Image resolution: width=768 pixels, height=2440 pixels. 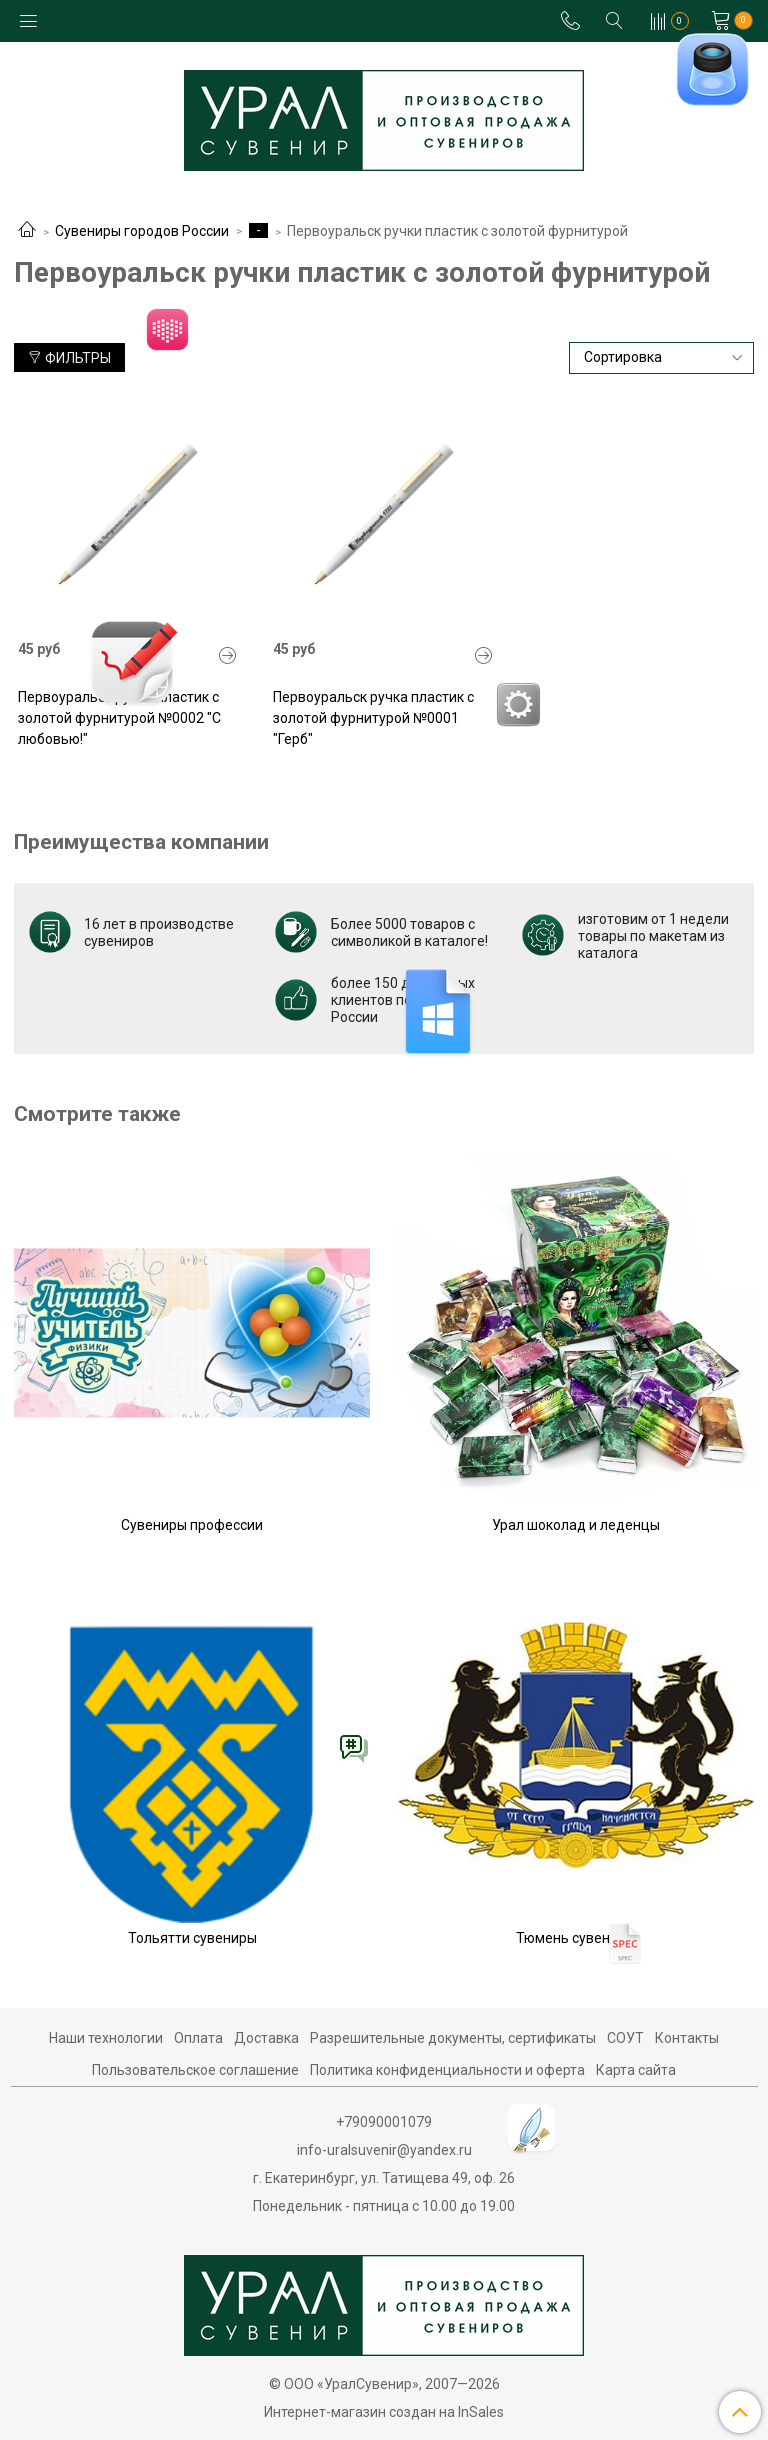 I want to click on open drawing app, so click(x=132, y=662).